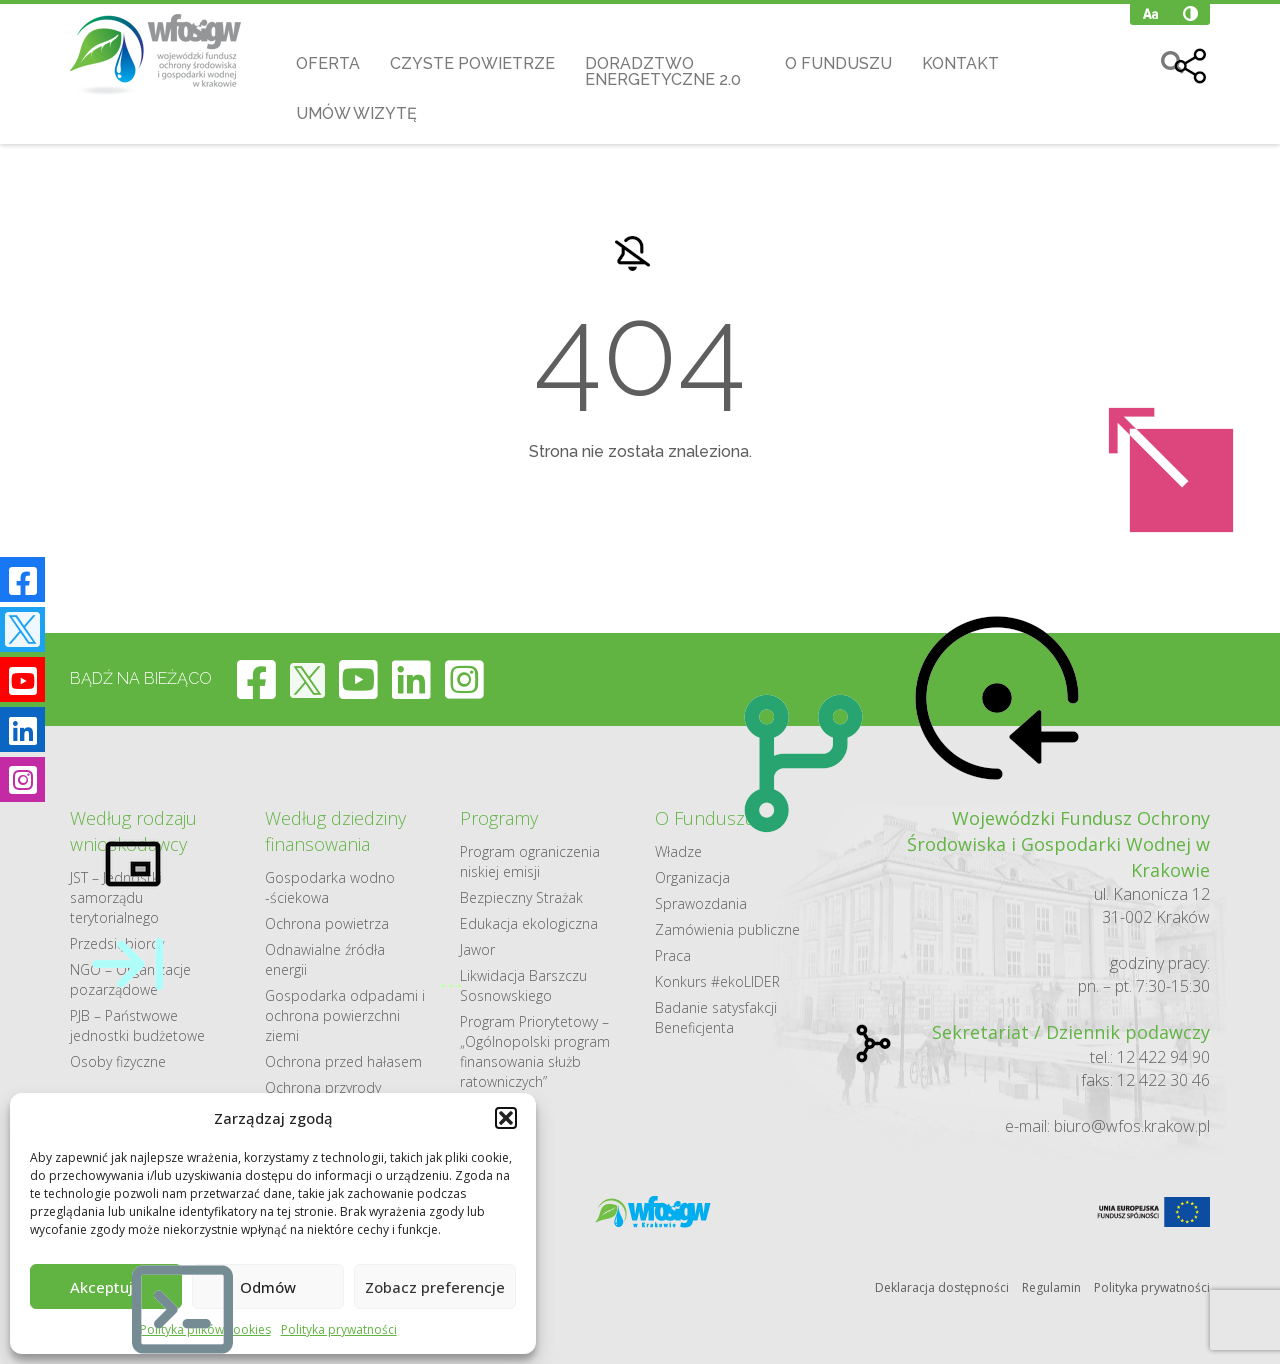 The width and height of the screenshot is (1280, 1364). Describe the element at coordinates (182, 1309) in the screenshot. I see `open the command line terminal` at that location.